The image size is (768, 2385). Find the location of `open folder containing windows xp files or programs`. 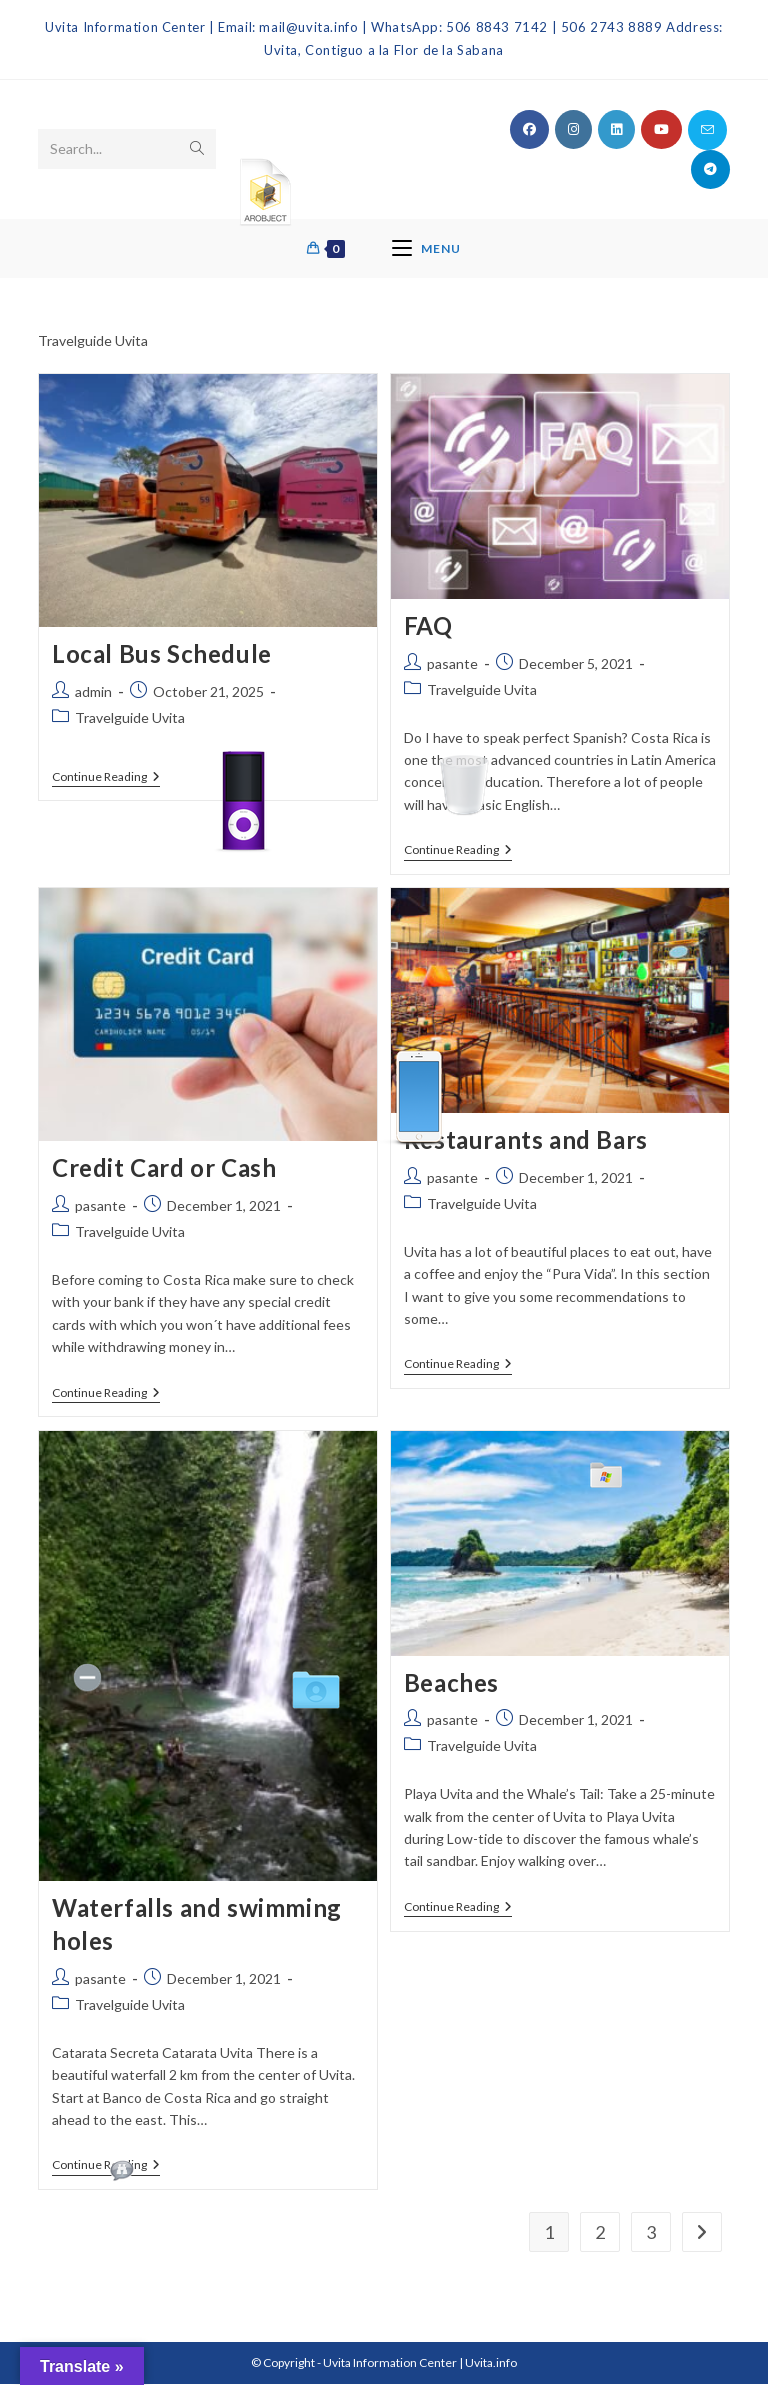

open folder containing windows xp files or programs is located at coordinates (606, 1476).